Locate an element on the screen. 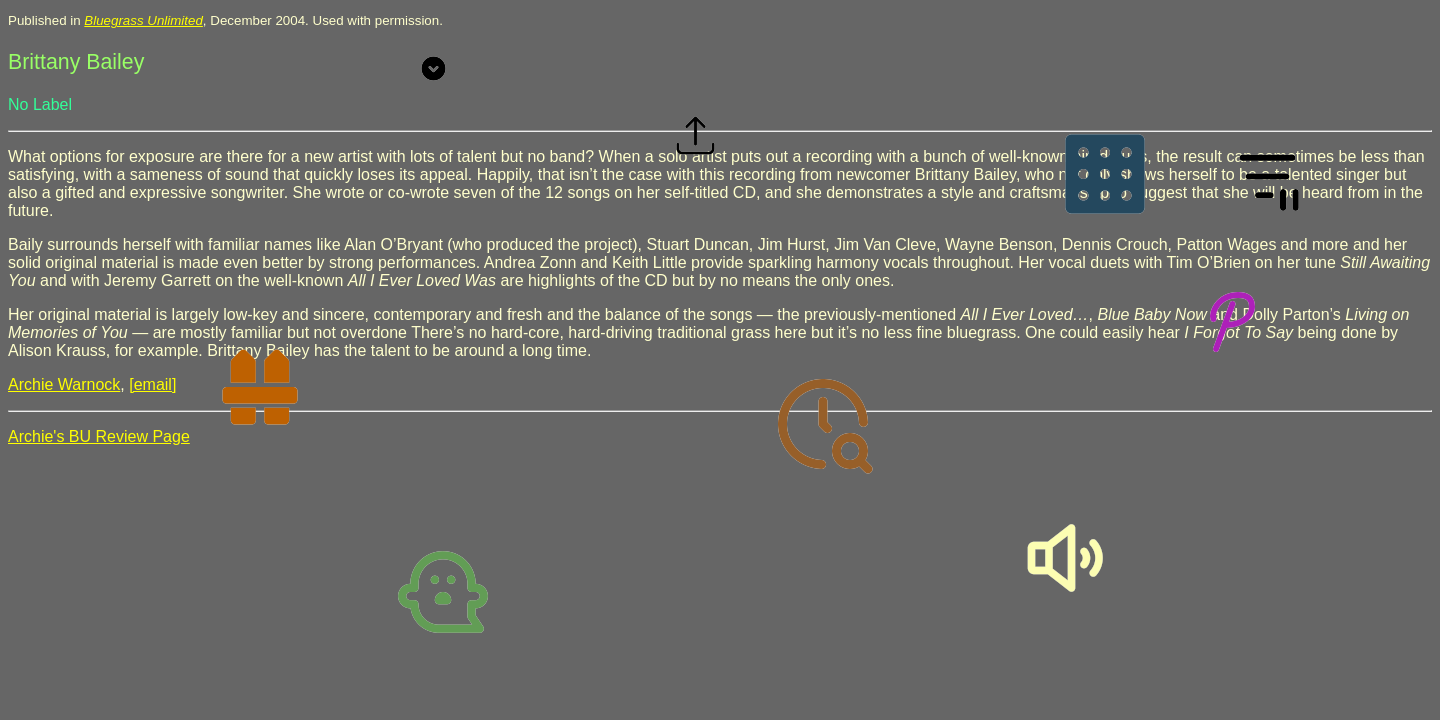 This screenshot has height=720, width=1440. volume is set to high is located at coordinates (1064, 558).